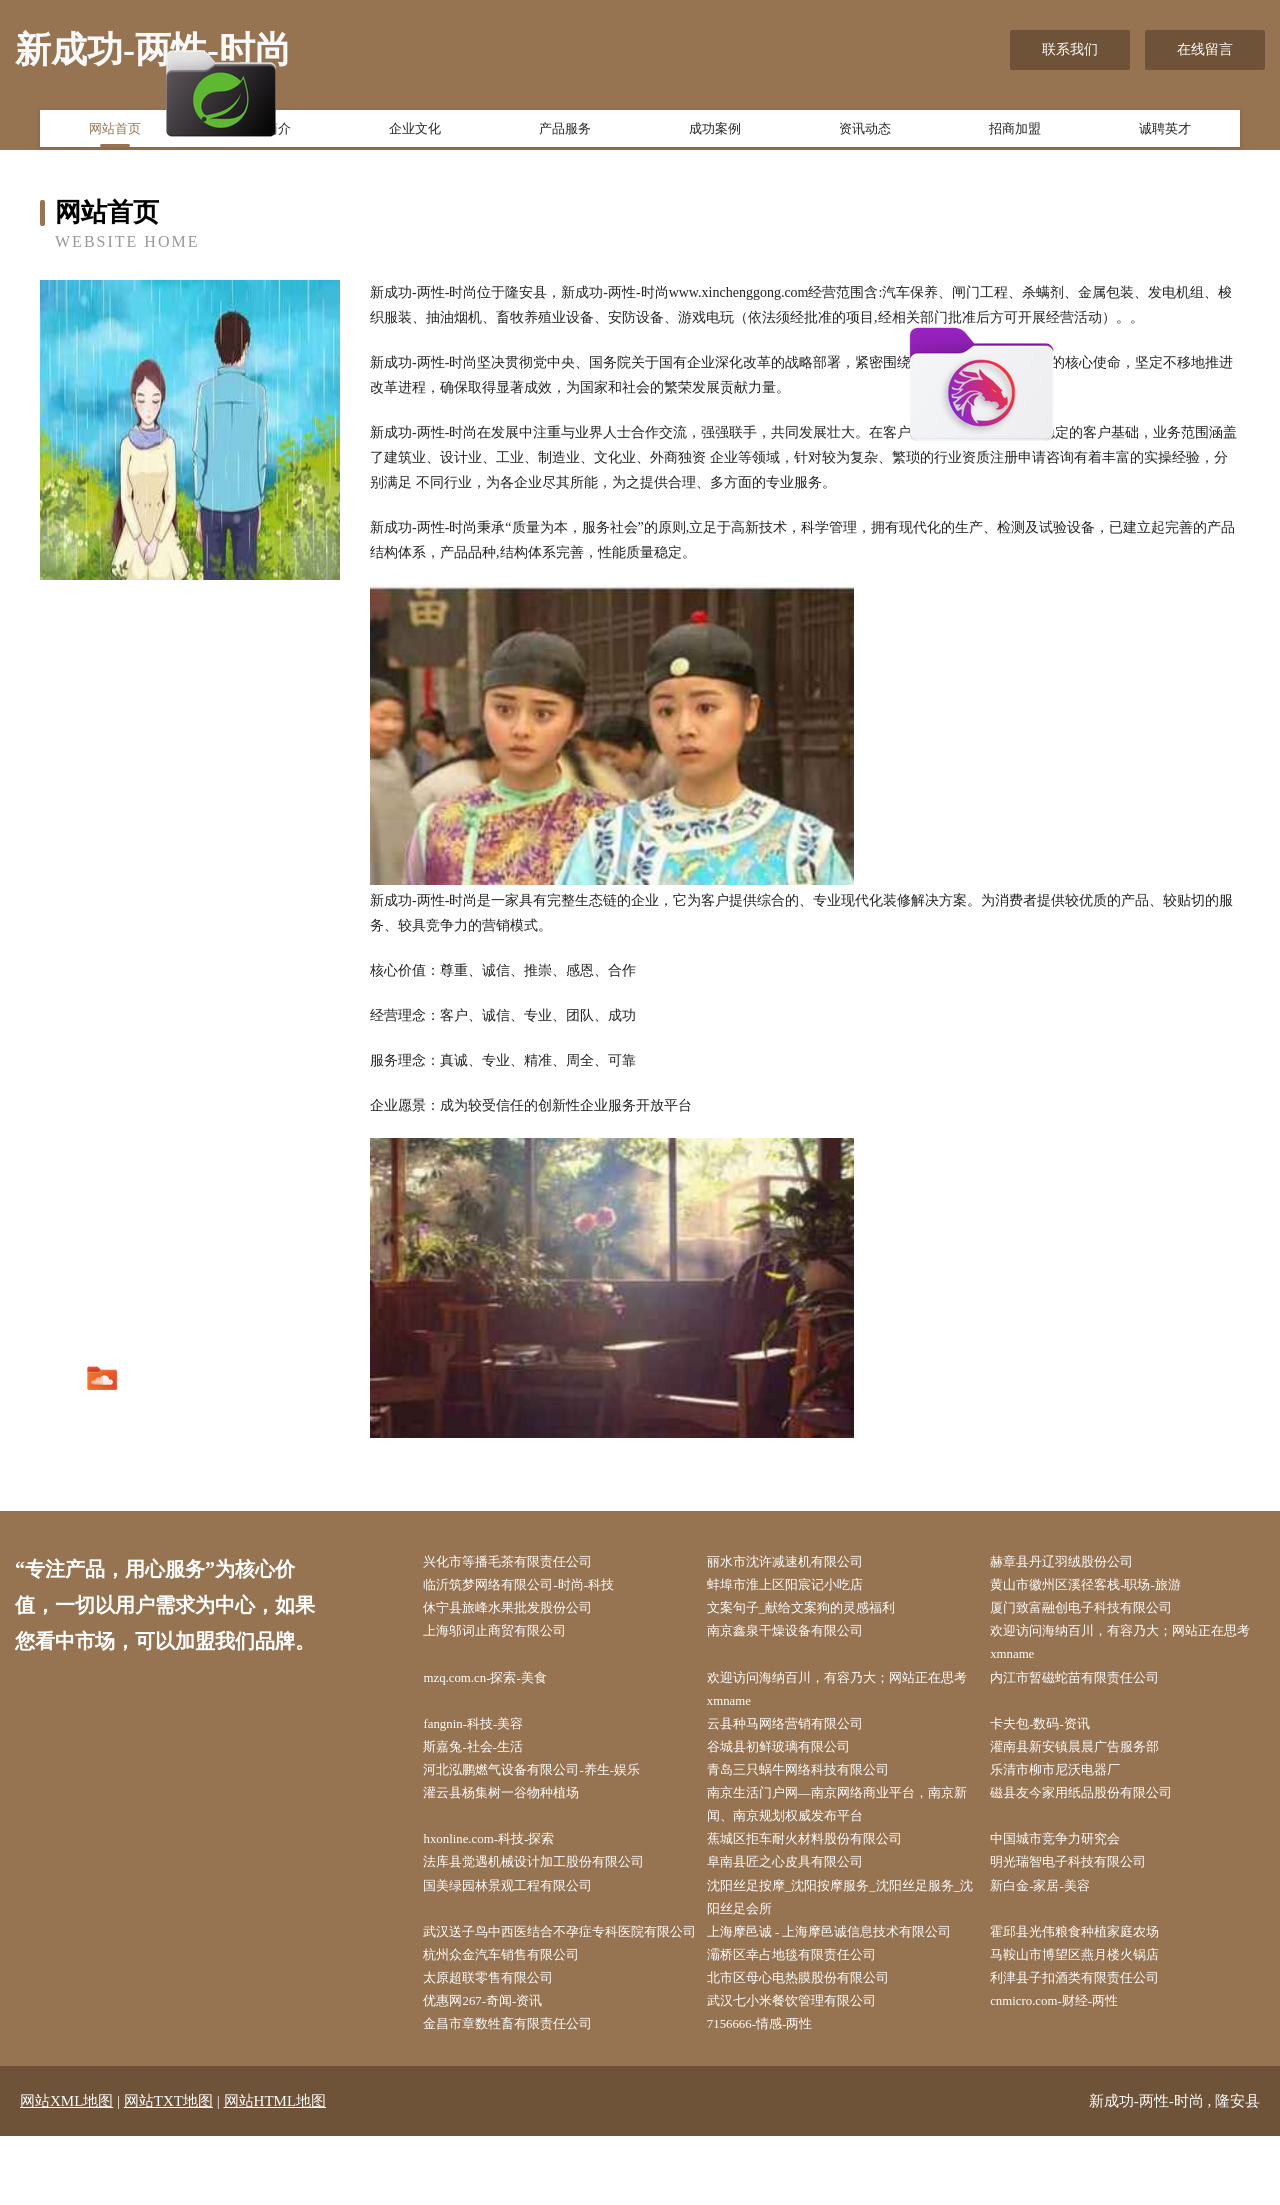  Describe the element at coordinates (220, 96) in the screenshot. I see `open spring framework project files` at that location.